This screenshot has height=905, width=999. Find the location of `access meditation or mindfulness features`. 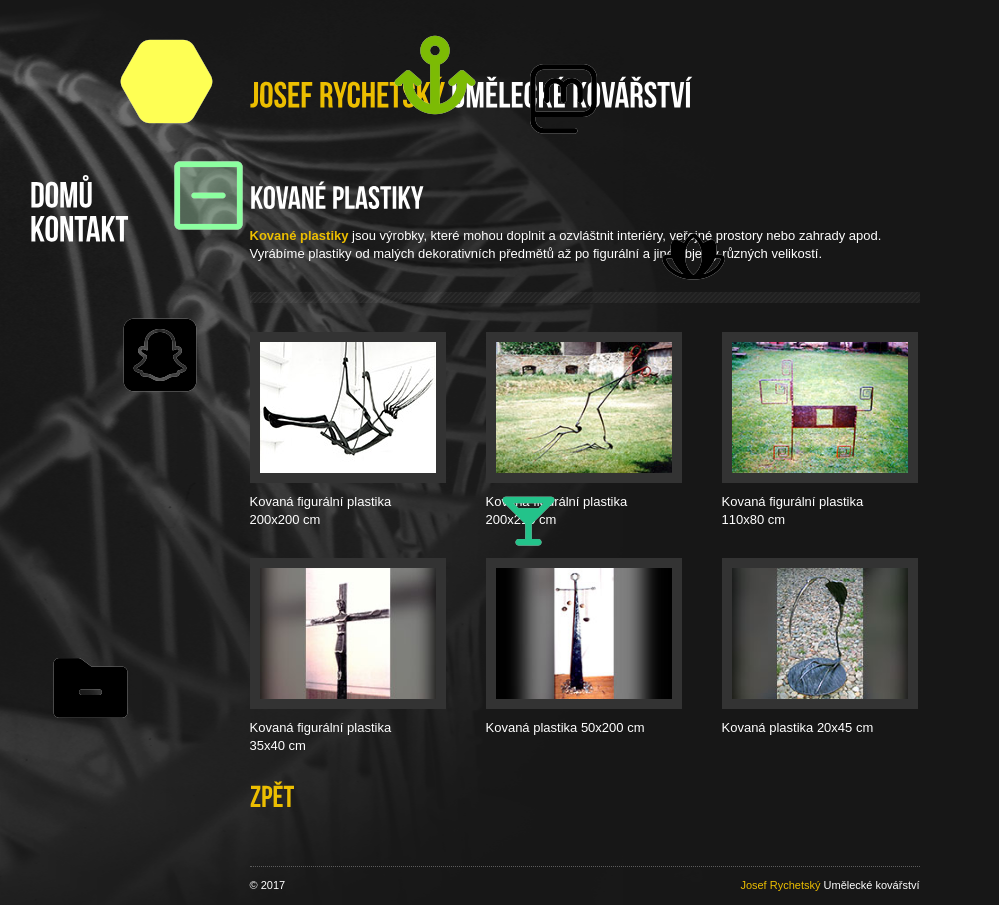

access meditation or mindfulness features is located at coordinates (693, 258).